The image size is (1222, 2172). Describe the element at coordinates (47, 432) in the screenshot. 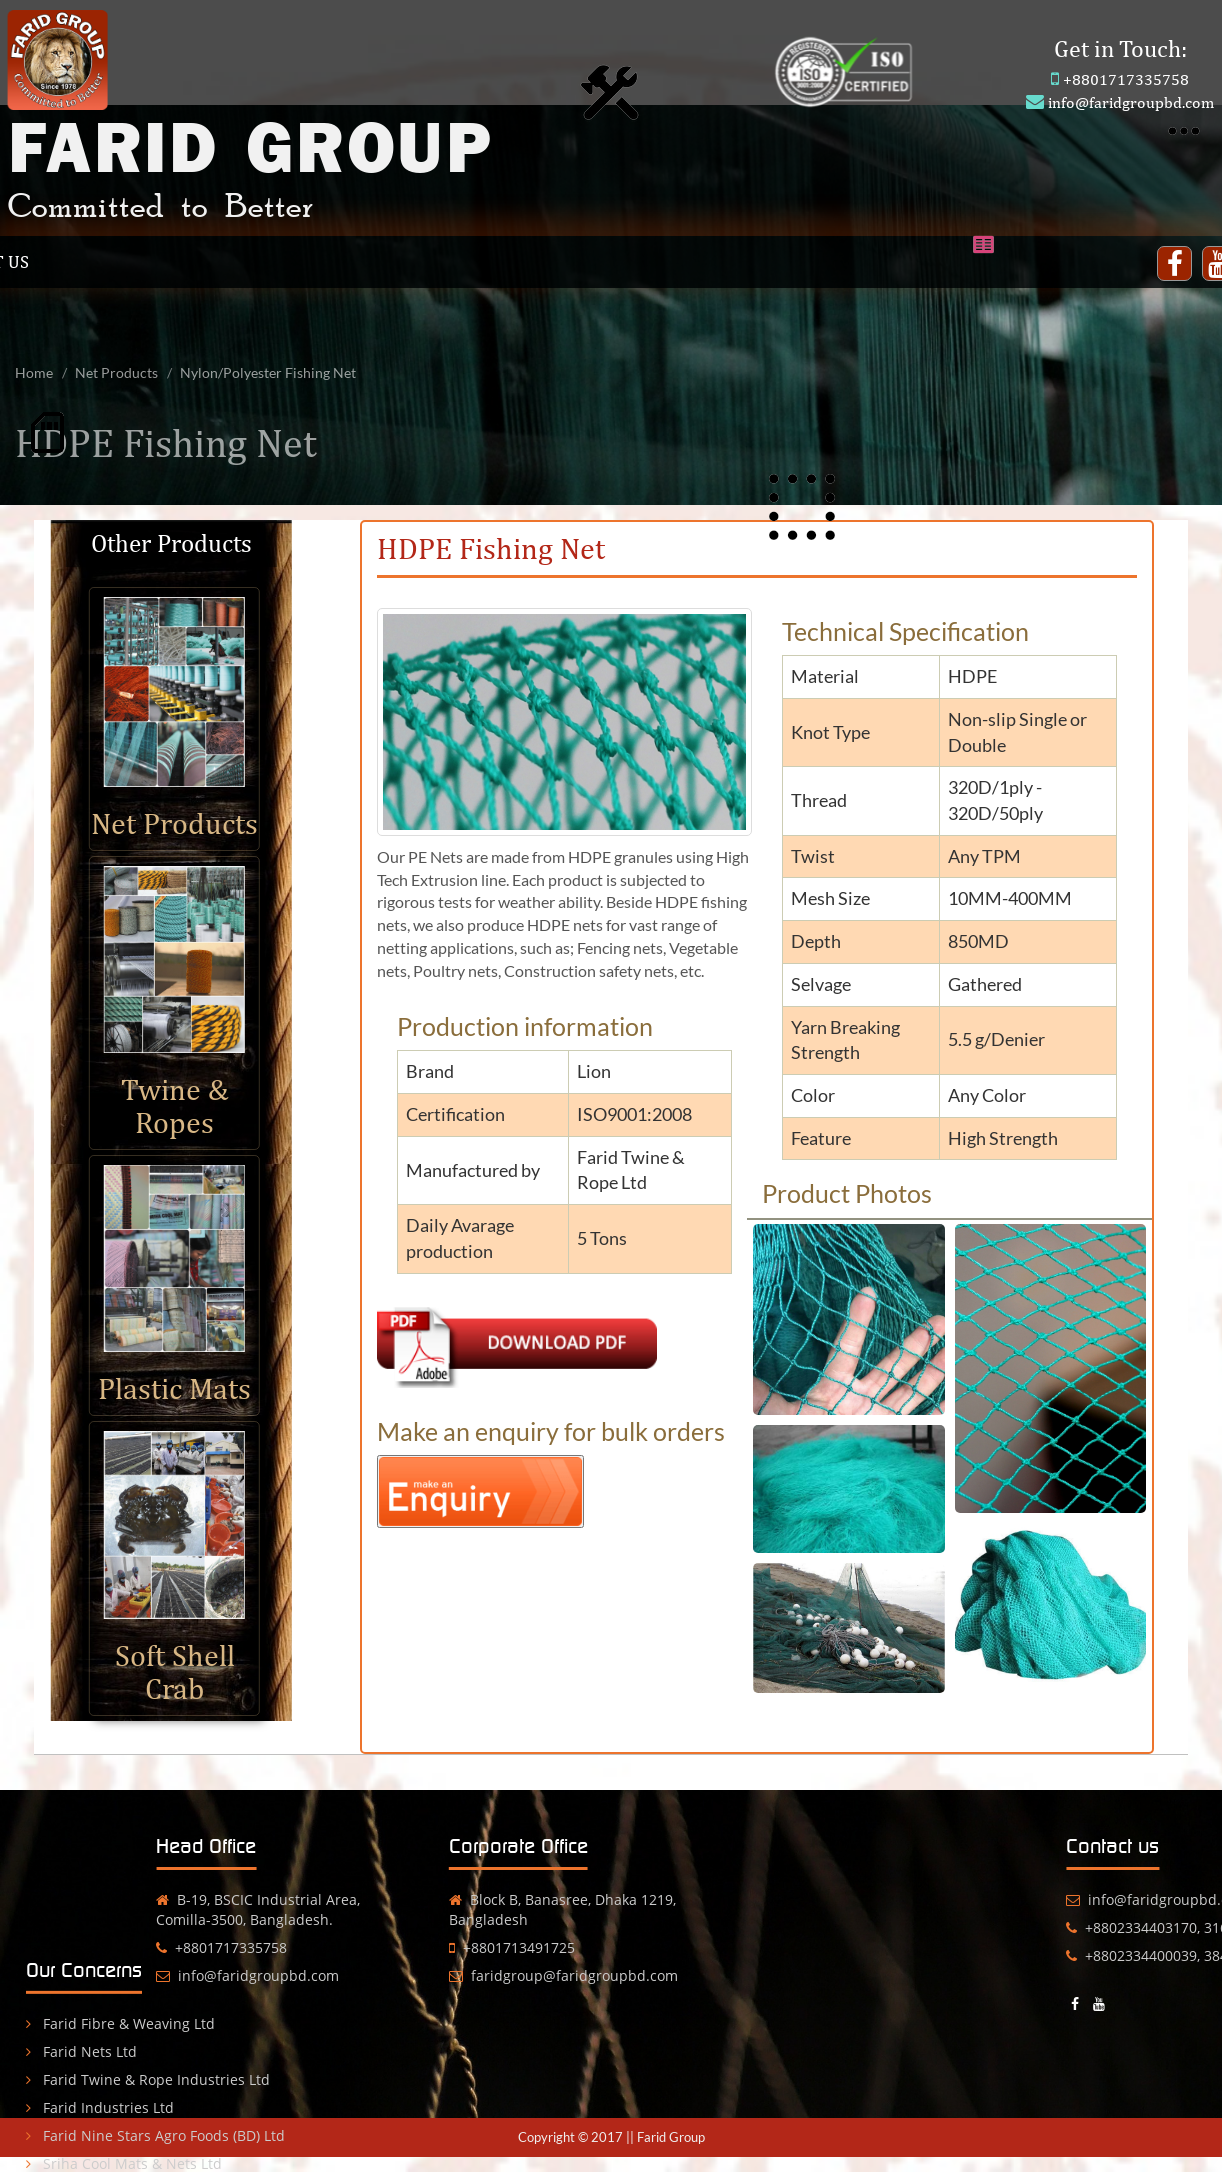

I see `access sd card storage settings` at that location.